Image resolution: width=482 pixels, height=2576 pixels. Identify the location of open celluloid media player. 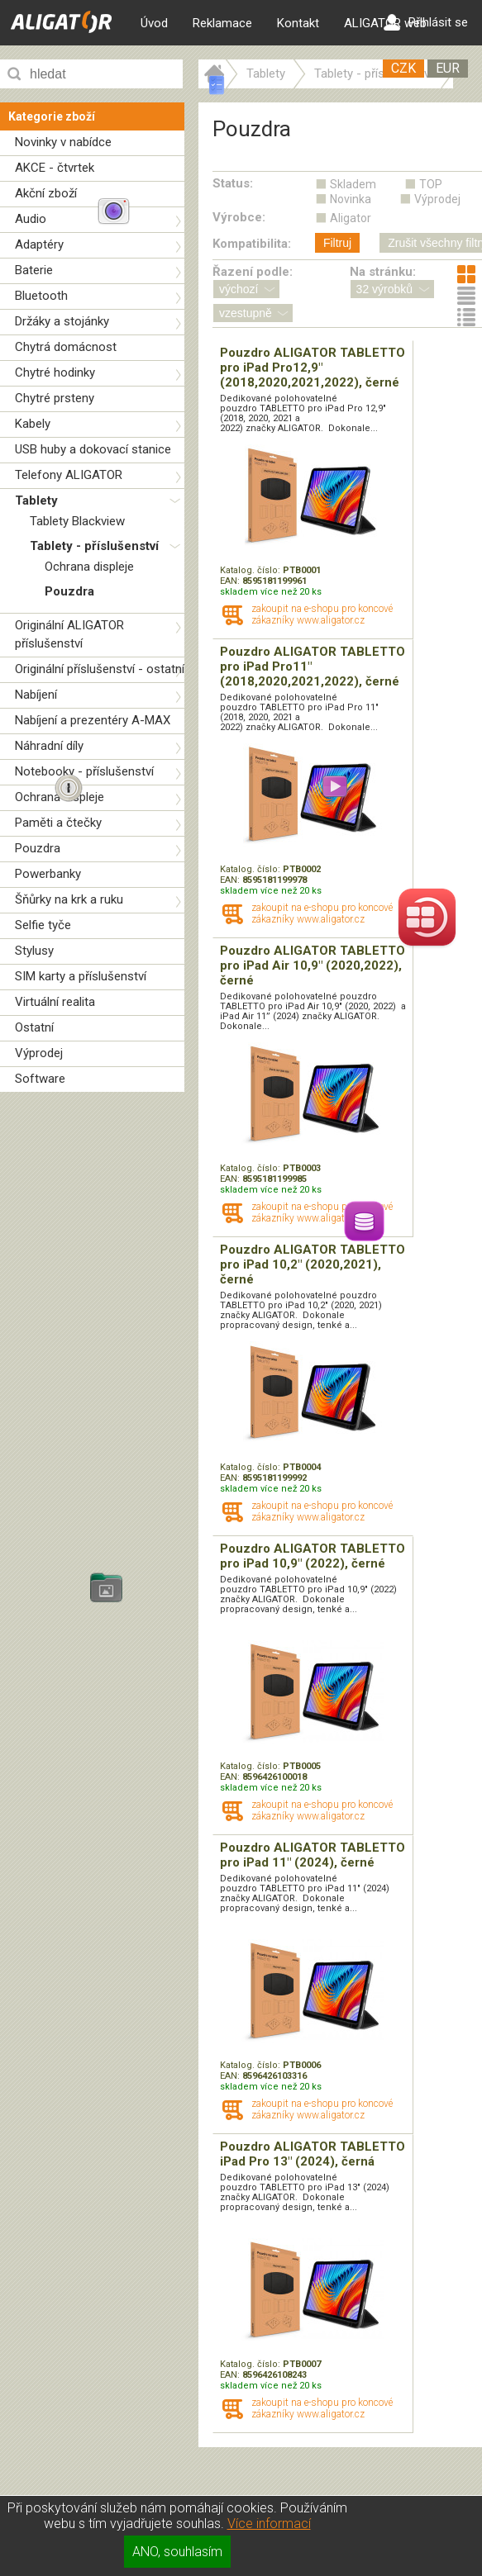
(335, 786).